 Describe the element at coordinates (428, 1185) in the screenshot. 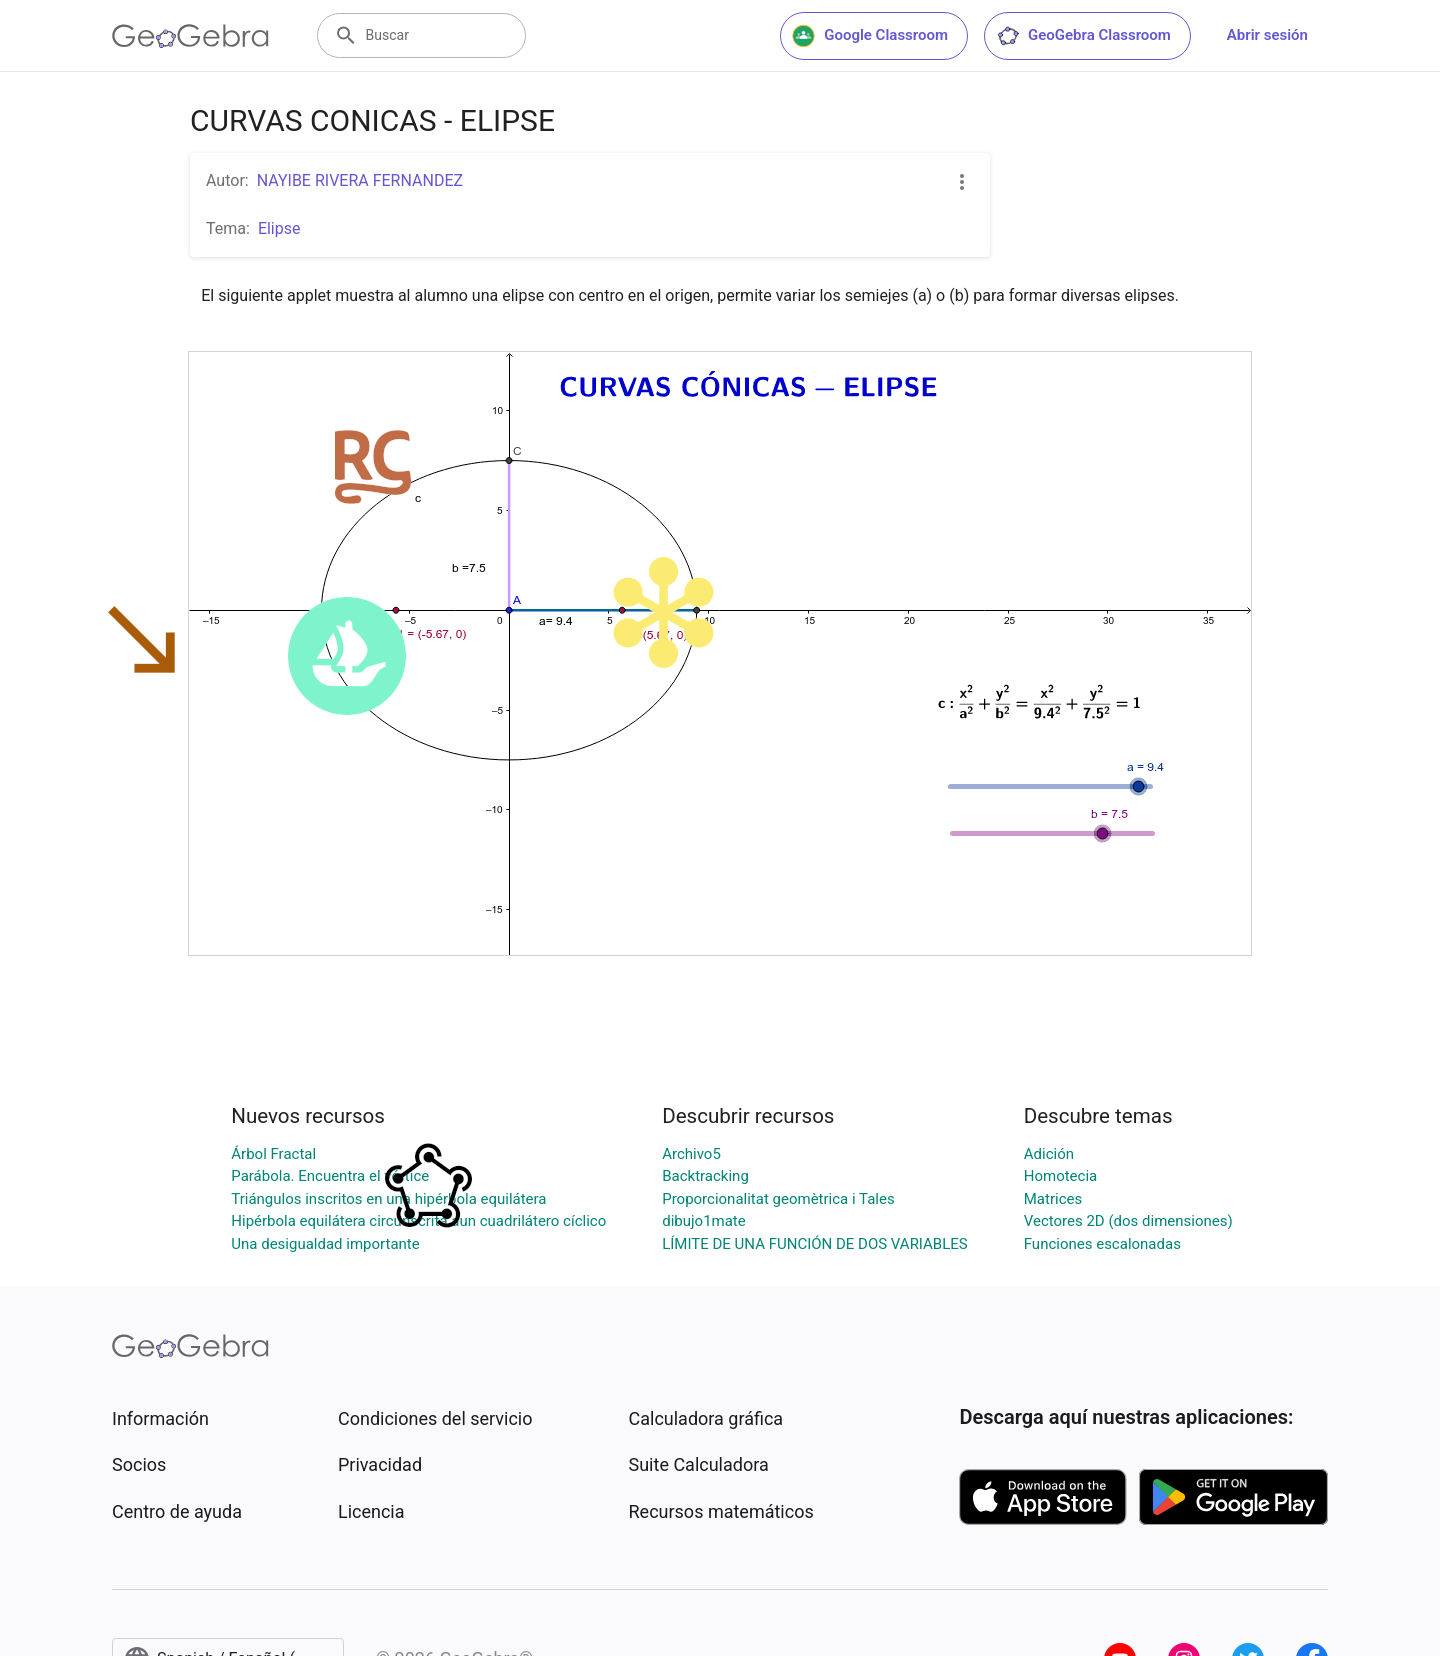

I see `fastlane app automation tool logo` at that location.